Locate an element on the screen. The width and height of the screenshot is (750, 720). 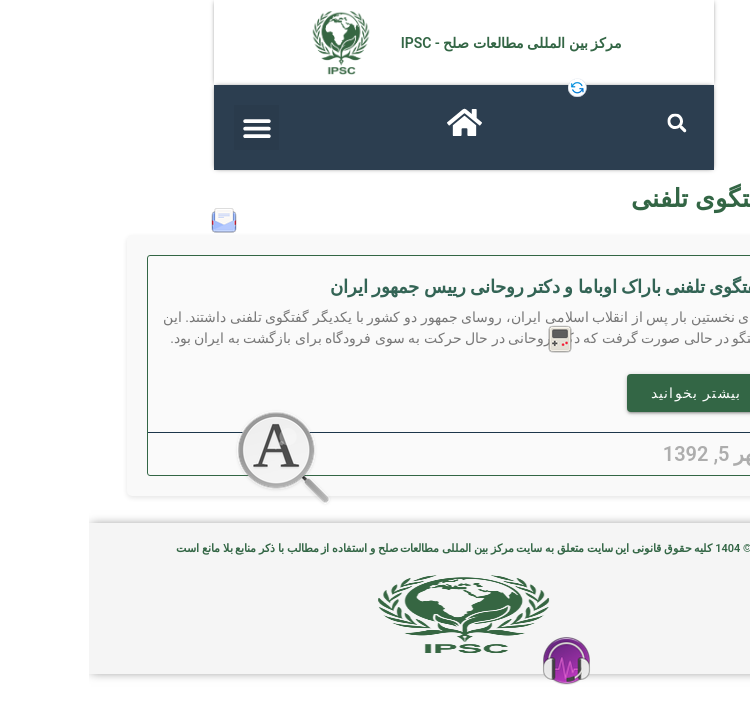
indicates content is syncing or refreshing is located at coordinates (587, 77).